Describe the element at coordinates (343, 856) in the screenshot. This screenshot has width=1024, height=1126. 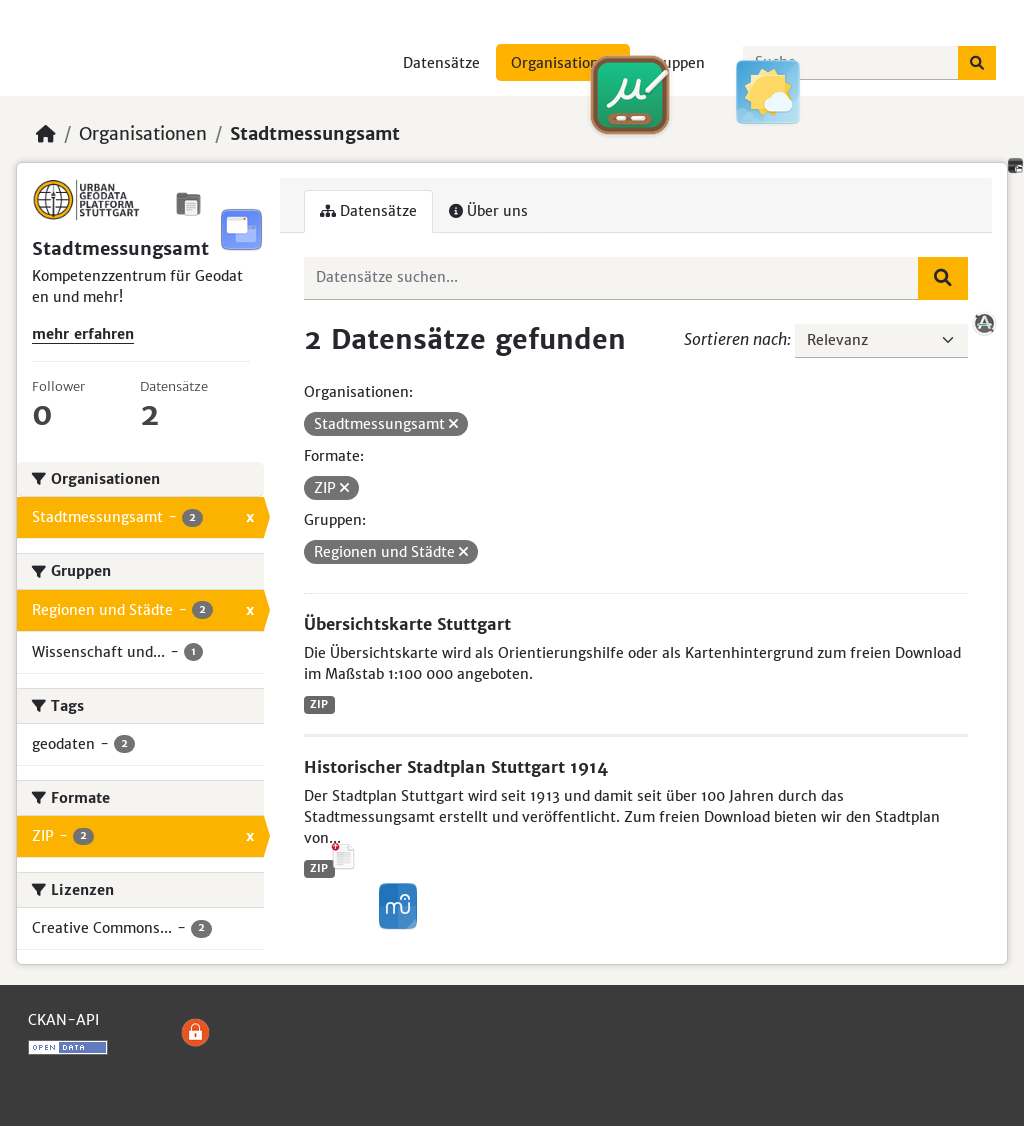
I see `send a file via bluetooth` at that location.